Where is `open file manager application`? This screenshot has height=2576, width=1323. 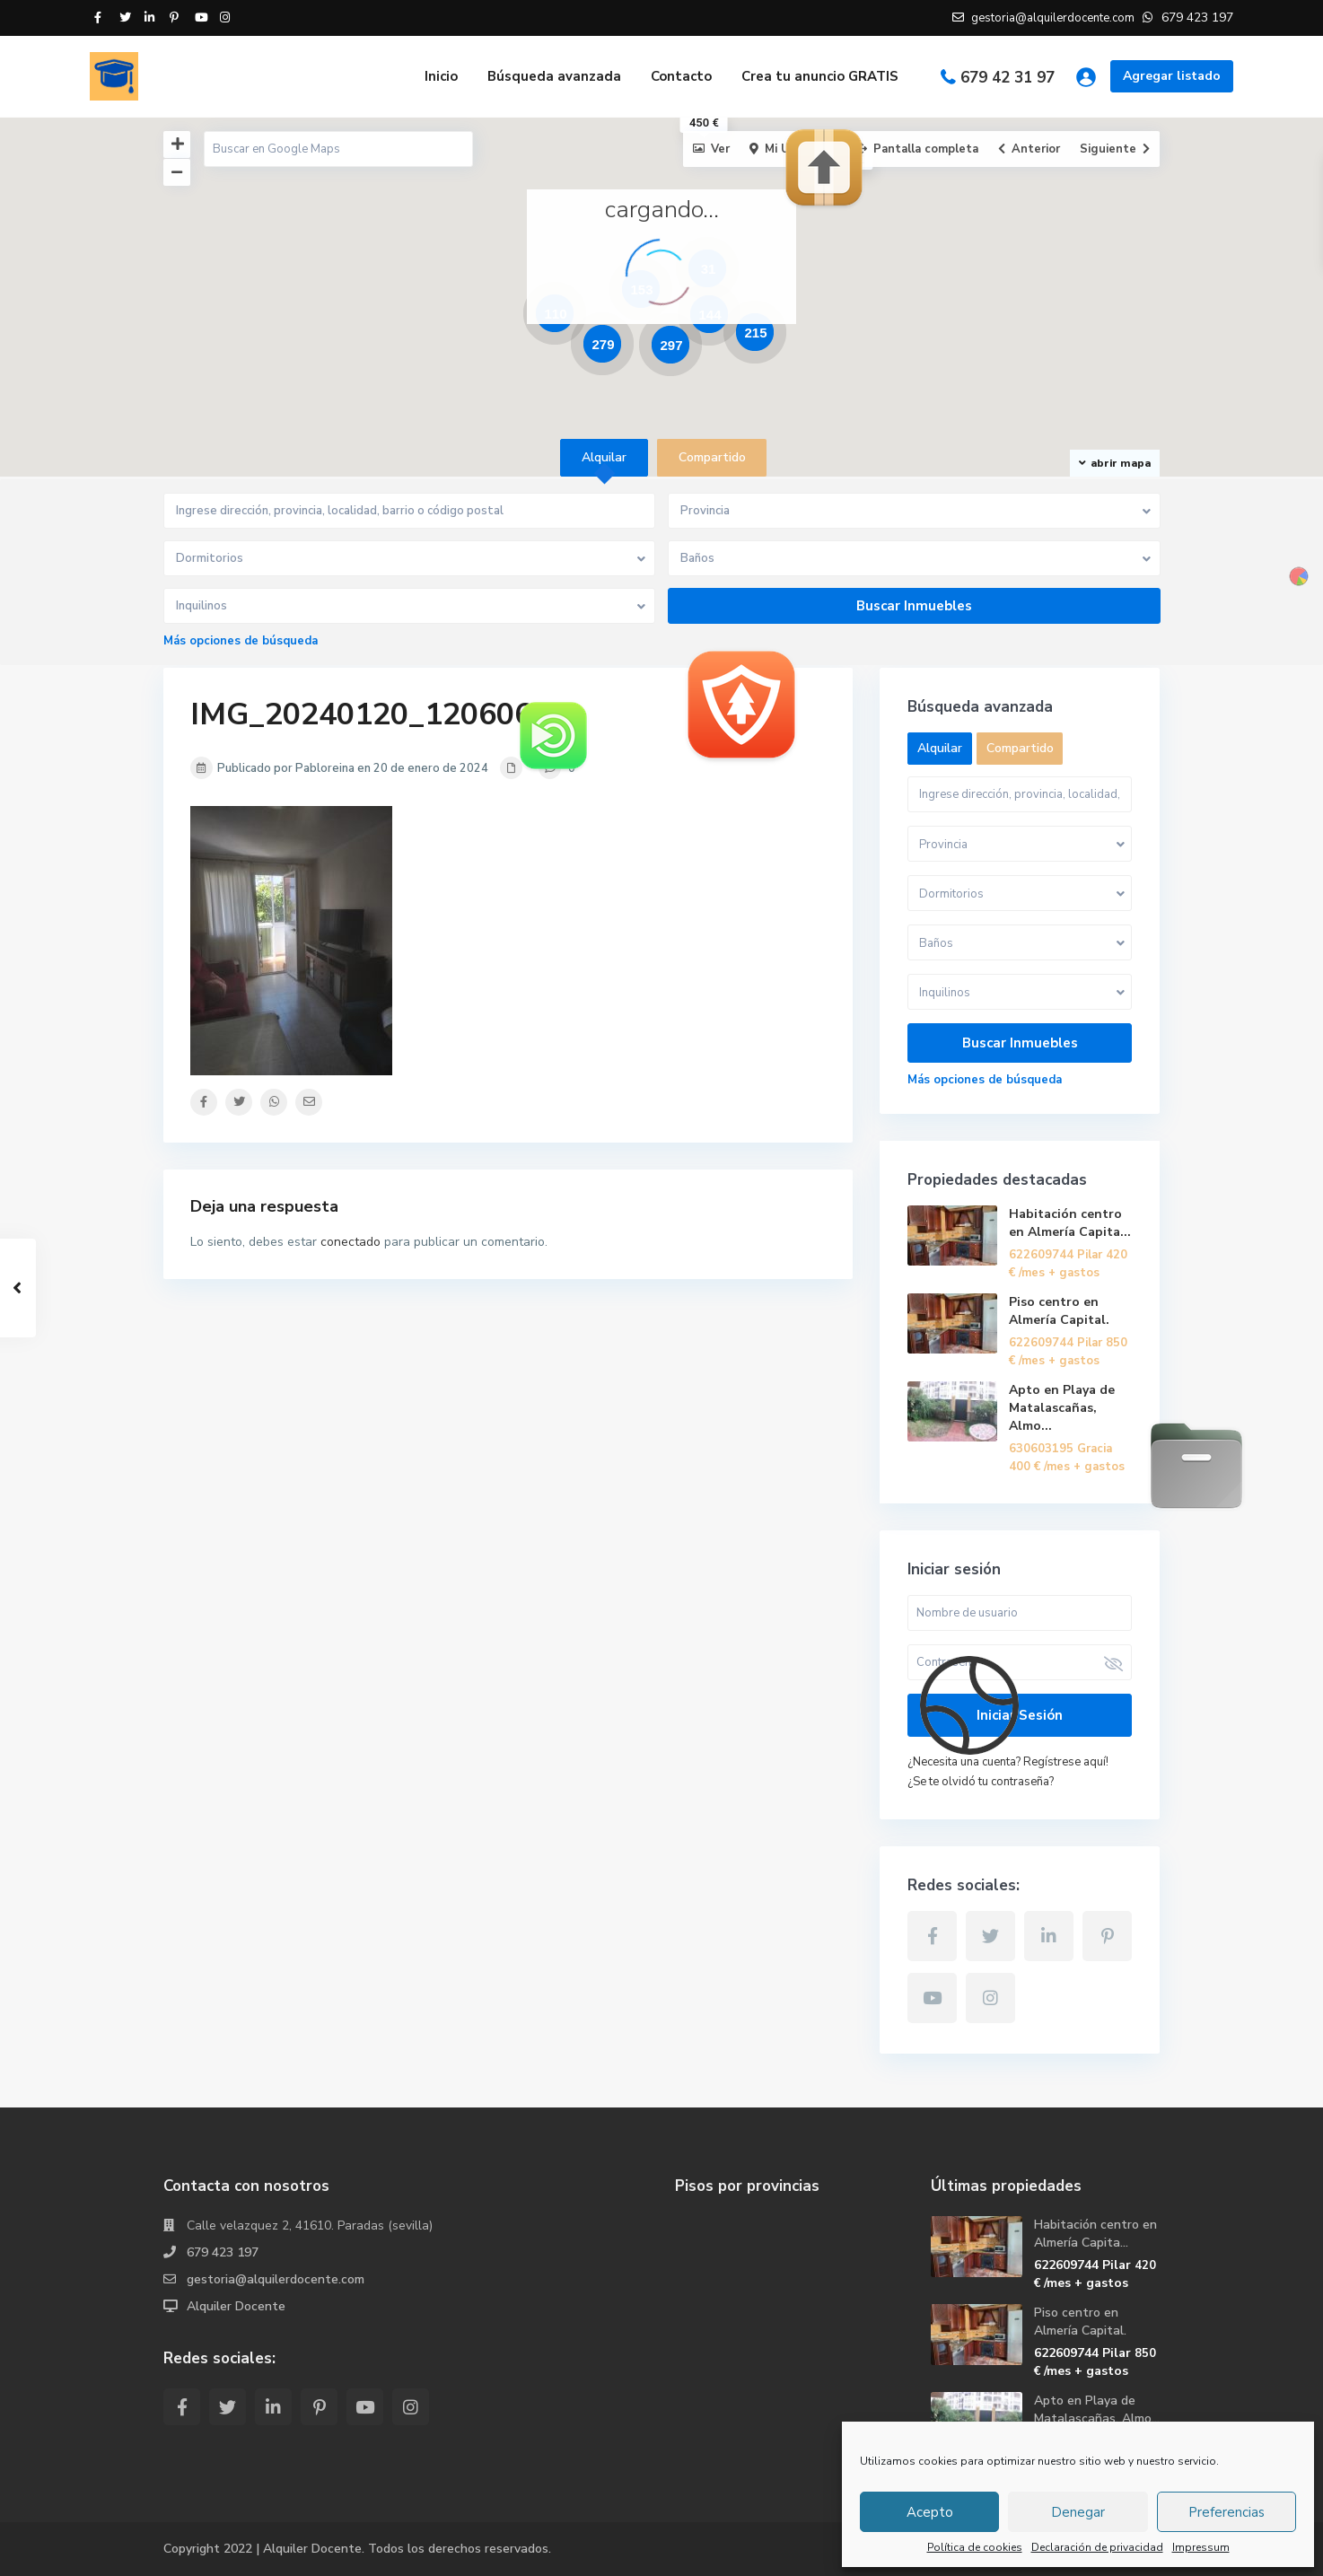
open file manager application is located at coordinates (1196, 1466).